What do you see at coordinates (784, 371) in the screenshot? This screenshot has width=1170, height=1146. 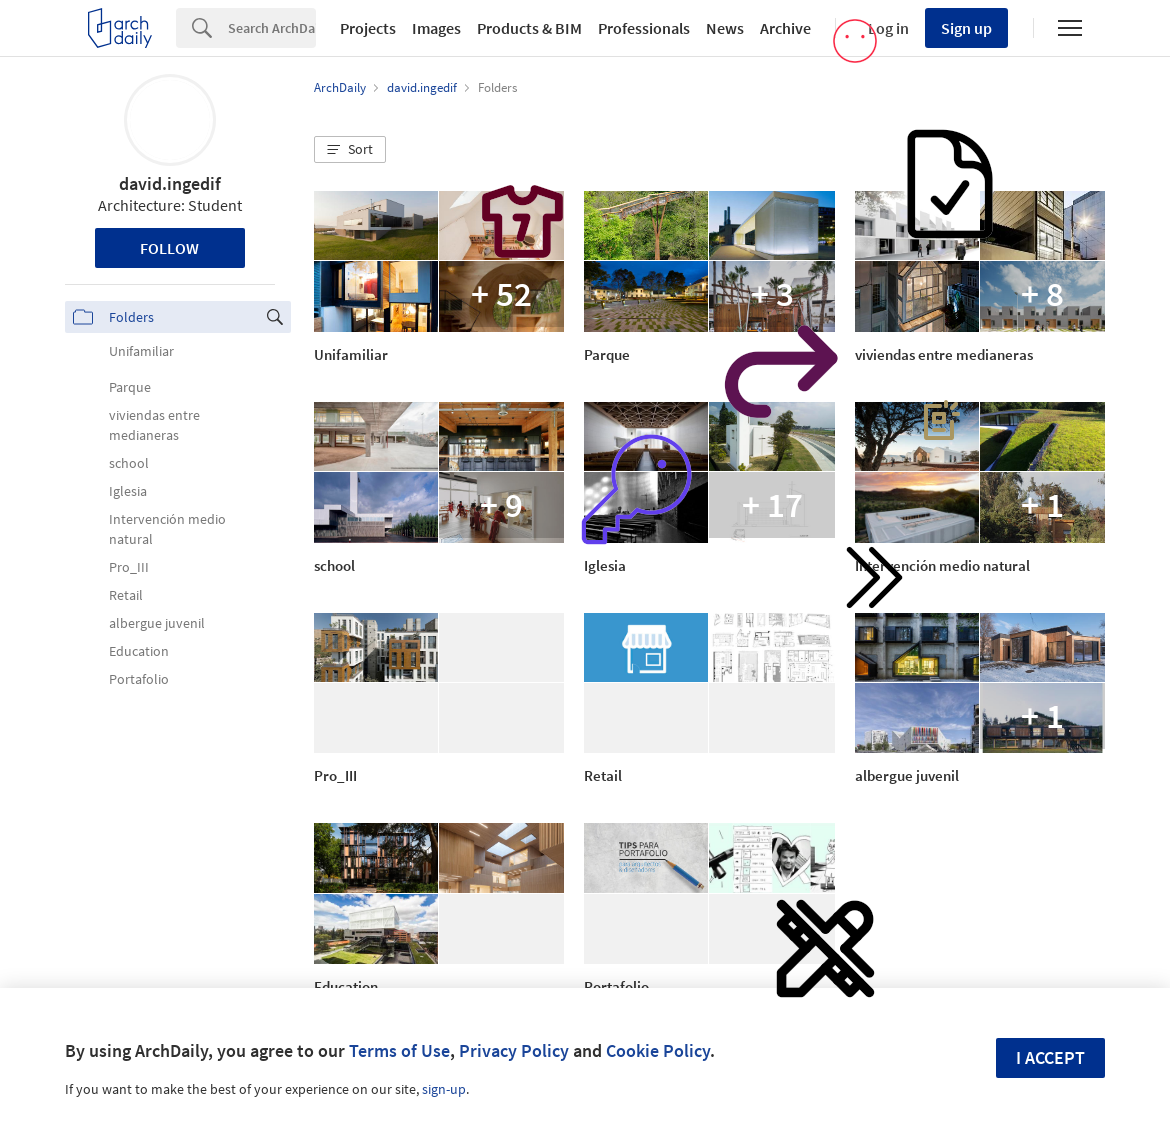 I see `forward a message or email` at bounding box center [784, 371].